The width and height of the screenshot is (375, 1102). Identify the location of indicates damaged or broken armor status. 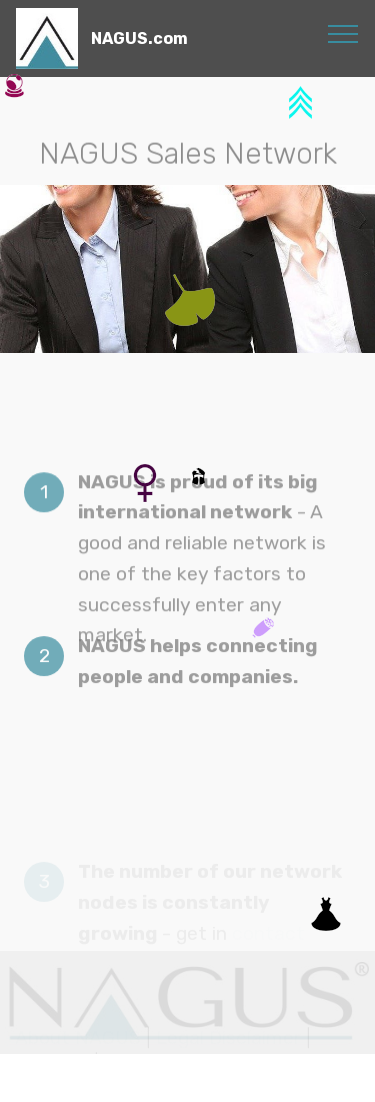
(198, 476).